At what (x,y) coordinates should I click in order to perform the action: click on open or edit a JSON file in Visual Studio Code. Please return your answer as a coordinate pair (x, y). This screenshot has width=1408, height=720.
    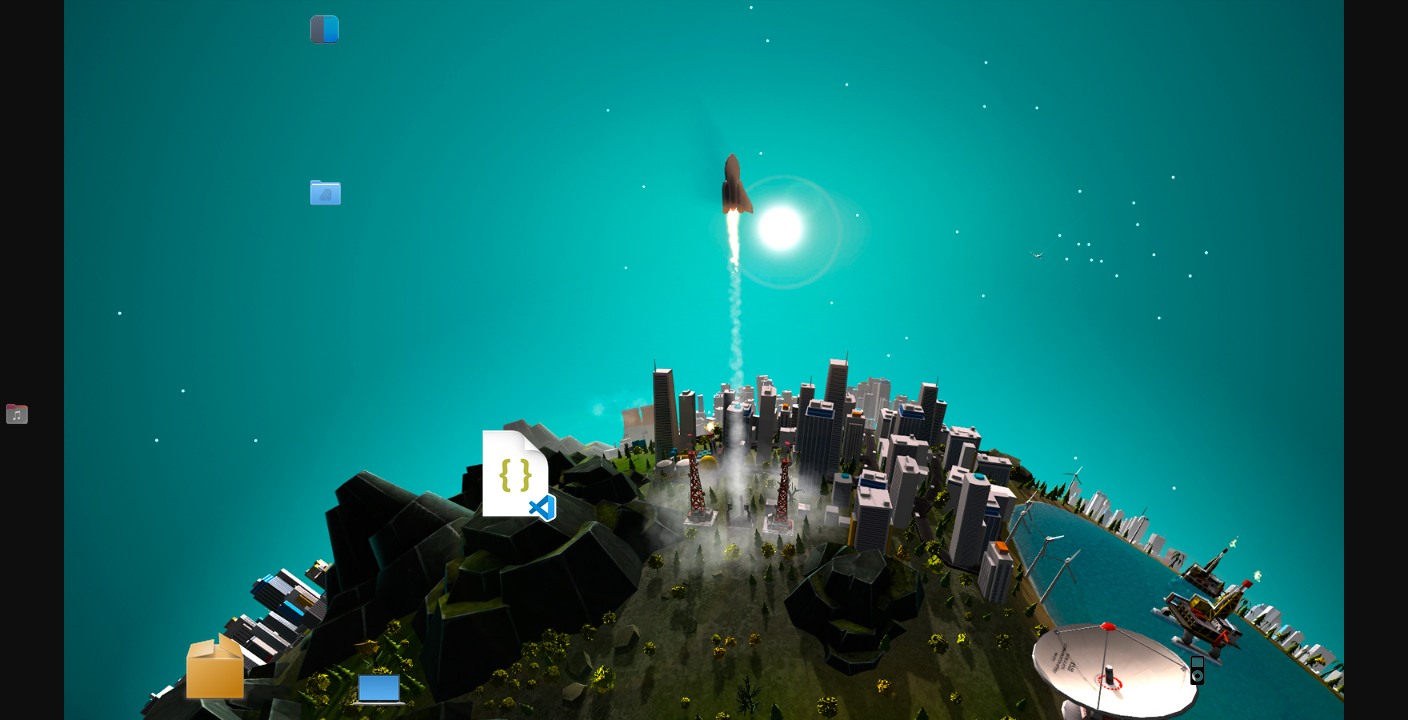
    Looking at the image, I should click on (515, 475).